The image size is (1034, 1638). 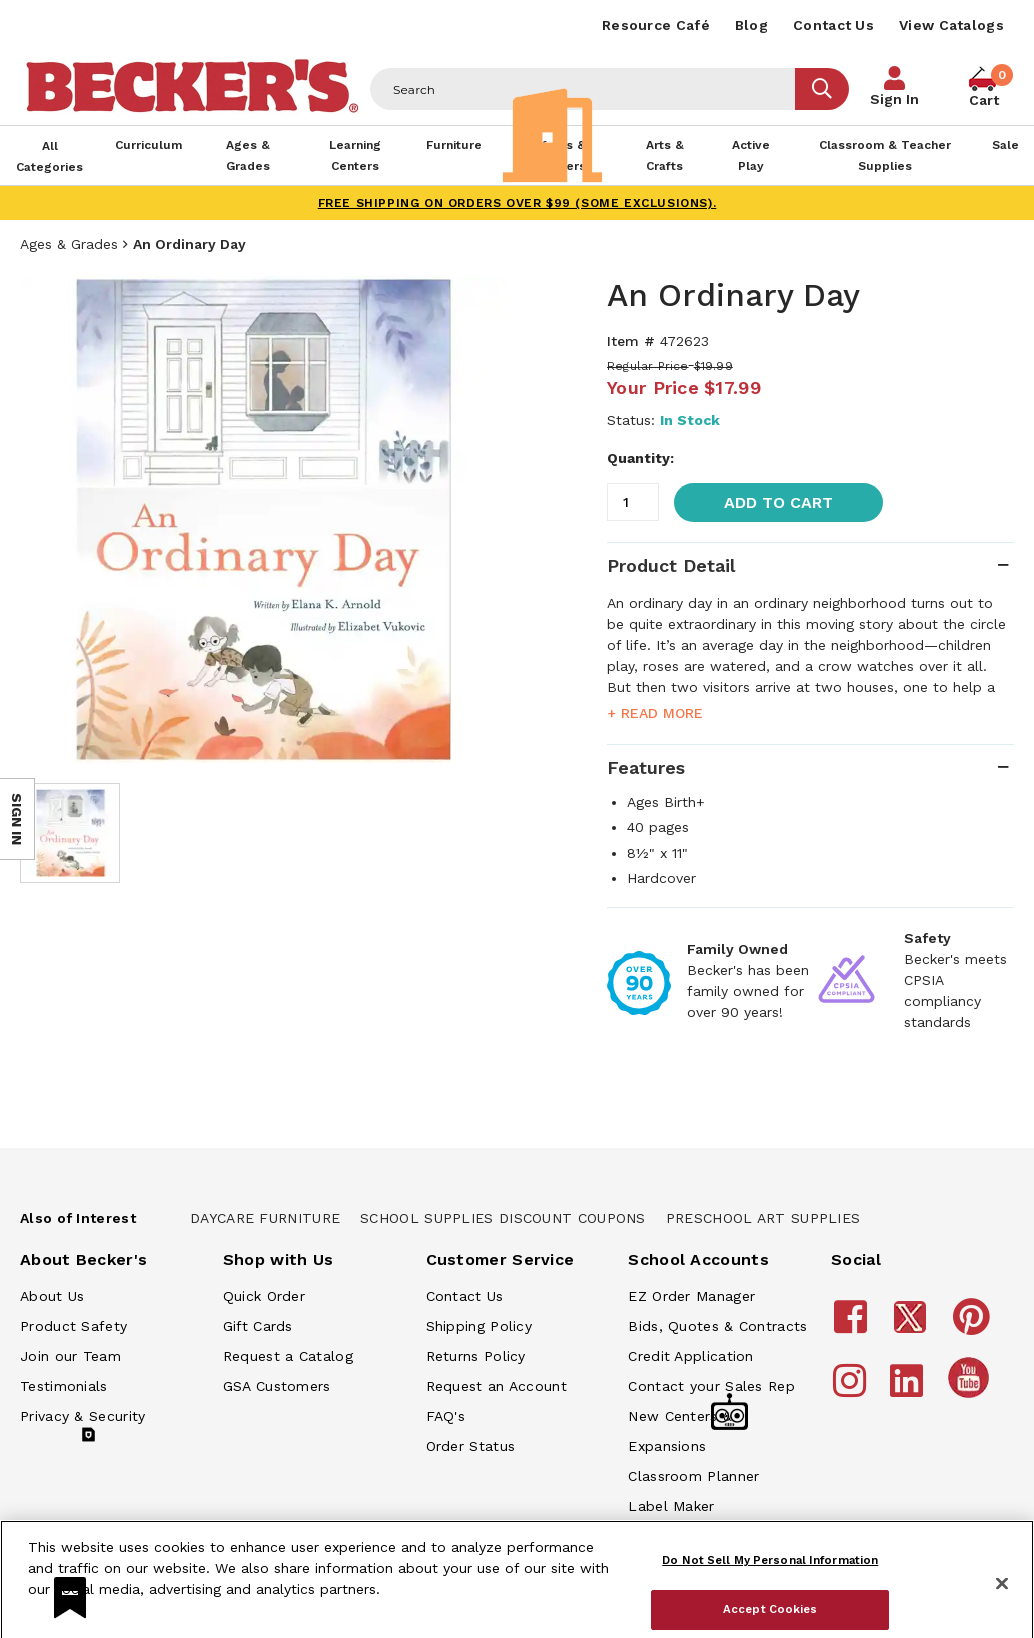 What do you see at coordinates (552, 137) in the screenshot?
I see `log out or exit the application` at bounding box center [552, 137].